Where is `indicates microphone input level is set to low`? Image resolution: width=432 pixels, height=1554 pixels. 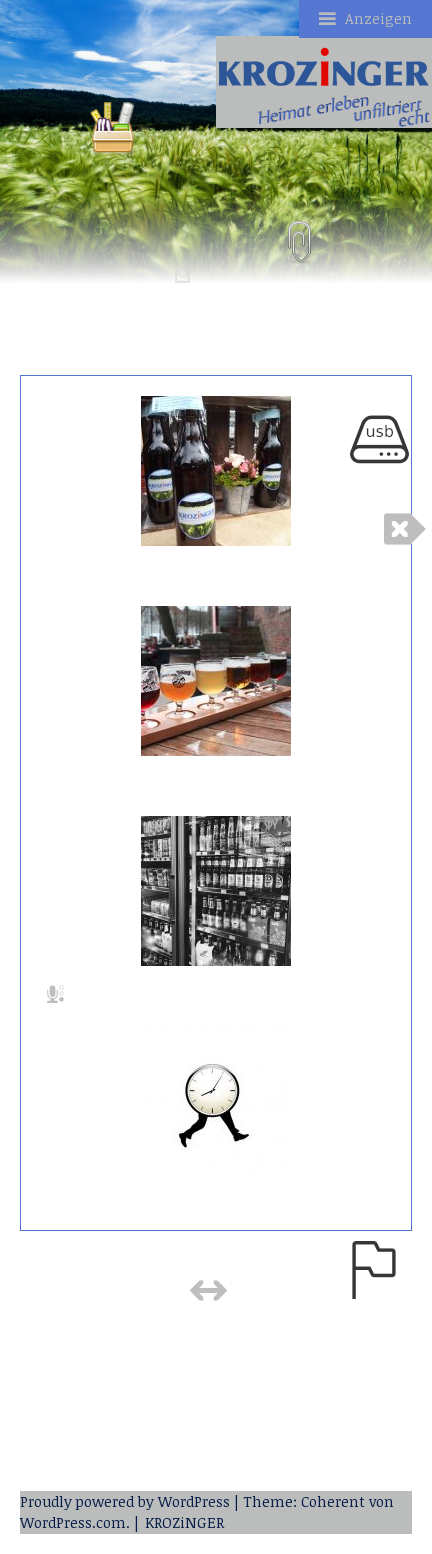
indicates microphone input level is set to low is located at coordinates (55, 993).